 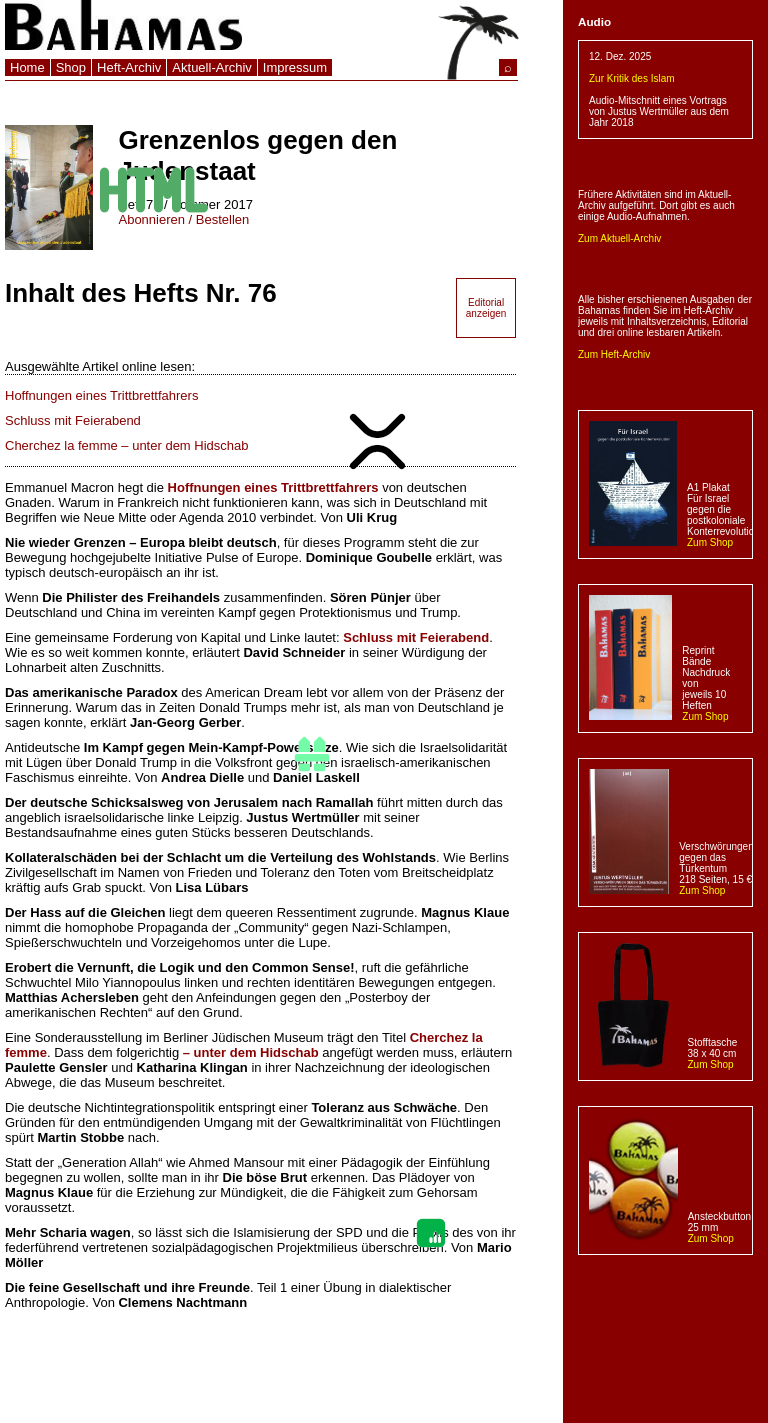 I want to click on indicates HTML file type or format, so click(x=154, y=190).